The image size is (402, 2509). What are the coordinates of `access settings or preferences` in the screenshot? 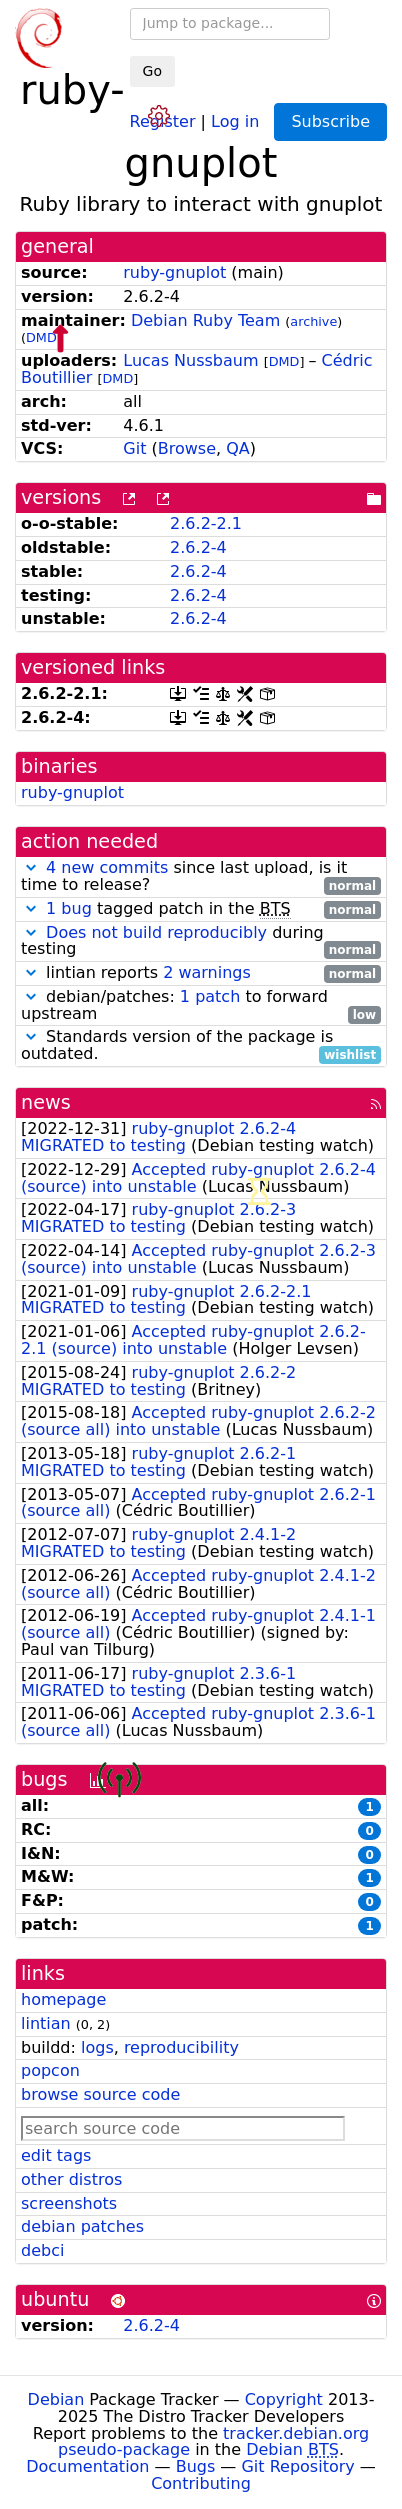 It's located at (159, 116).